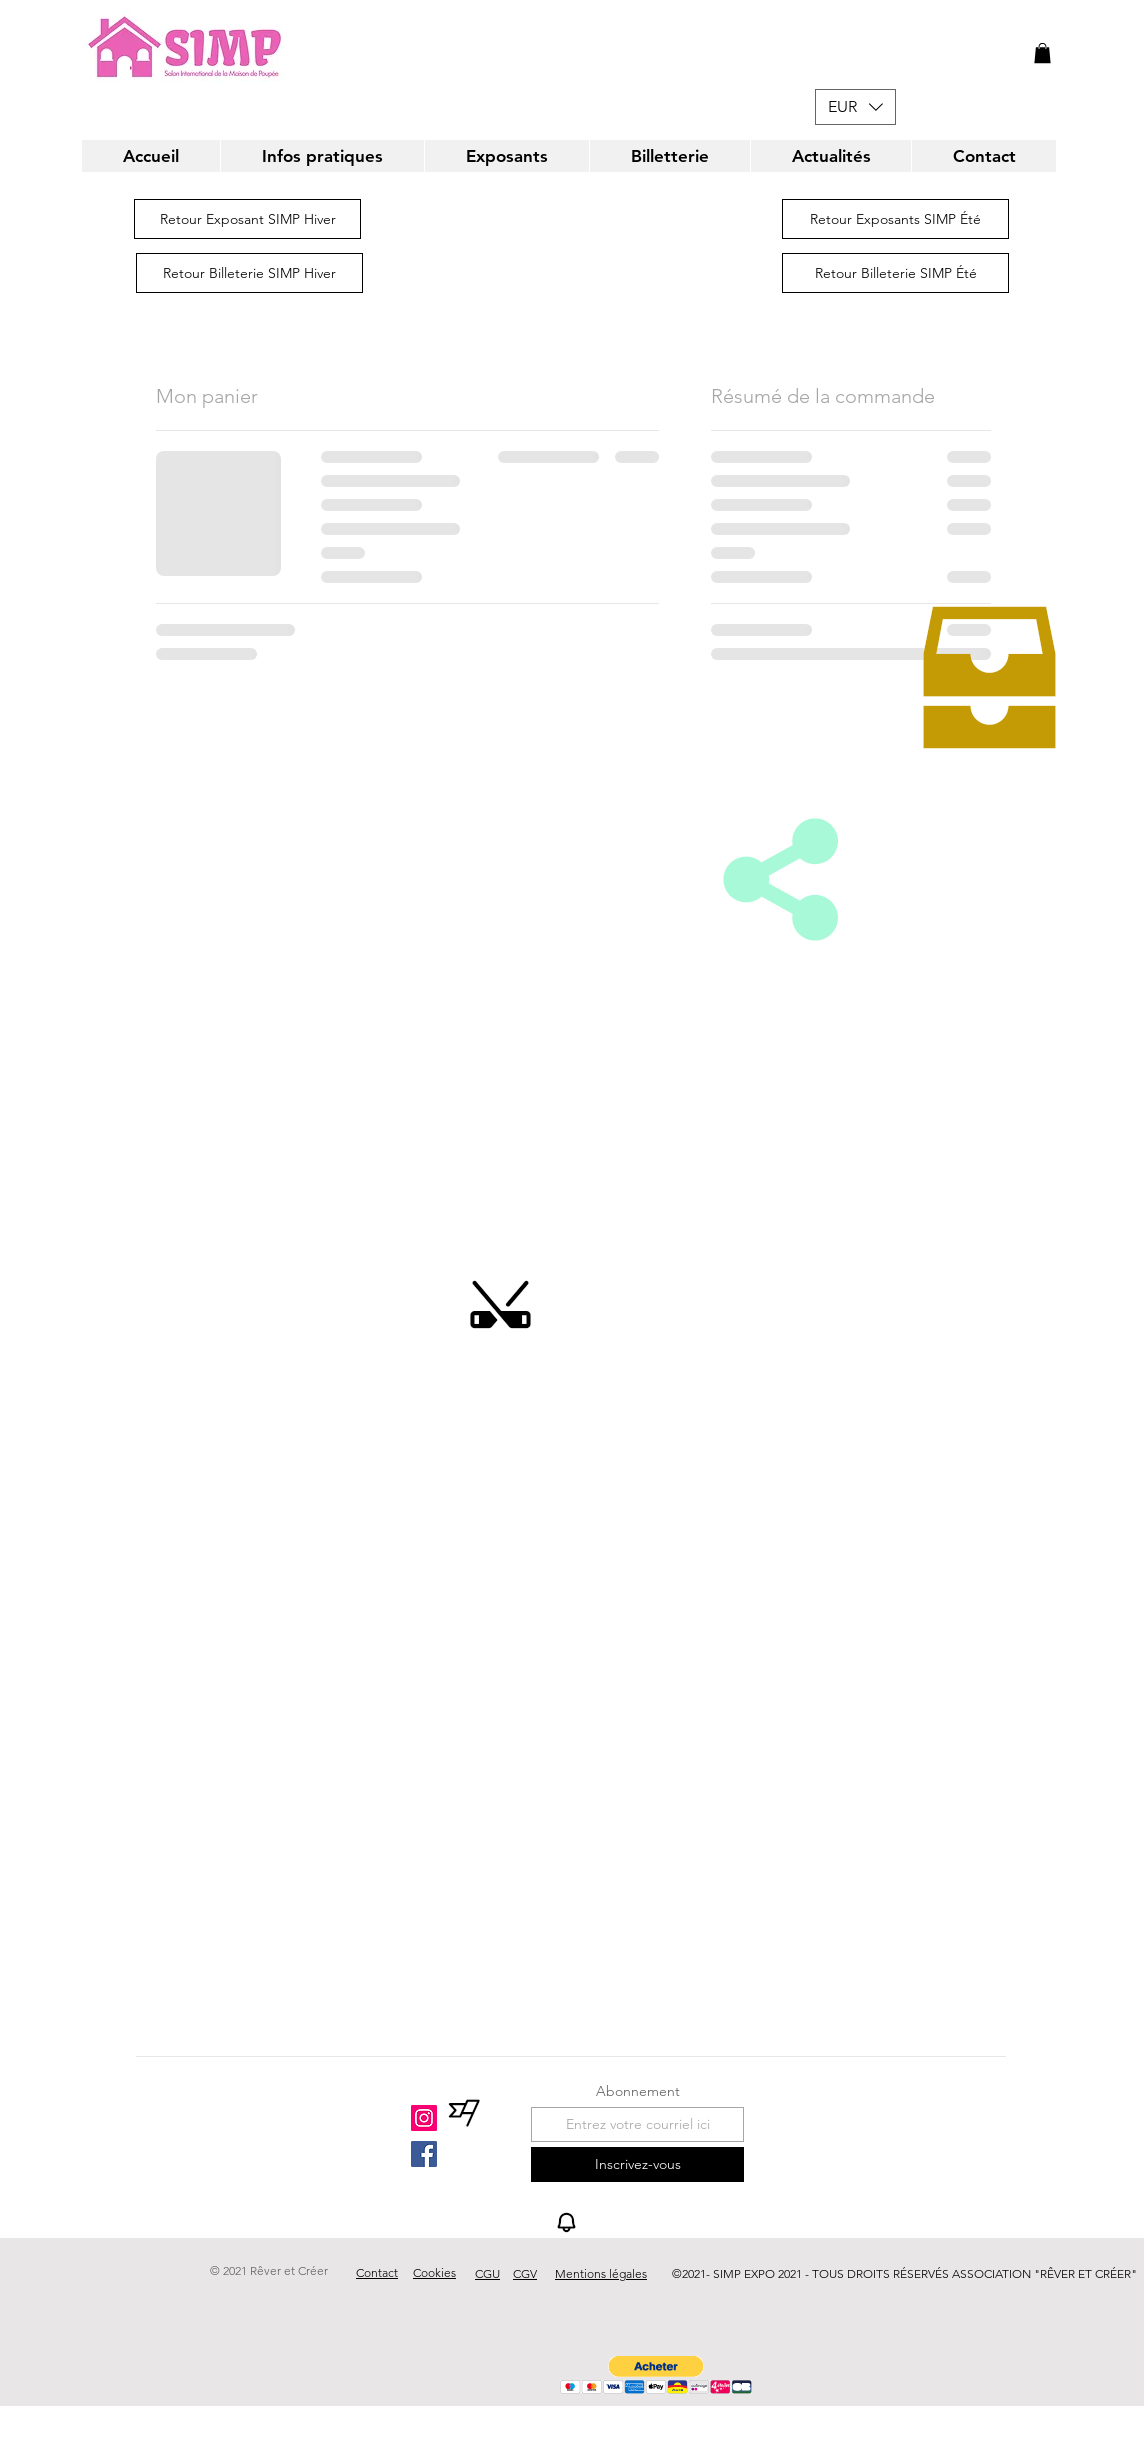  I want to click on flag or bookmark an item, so click(464, 2112).